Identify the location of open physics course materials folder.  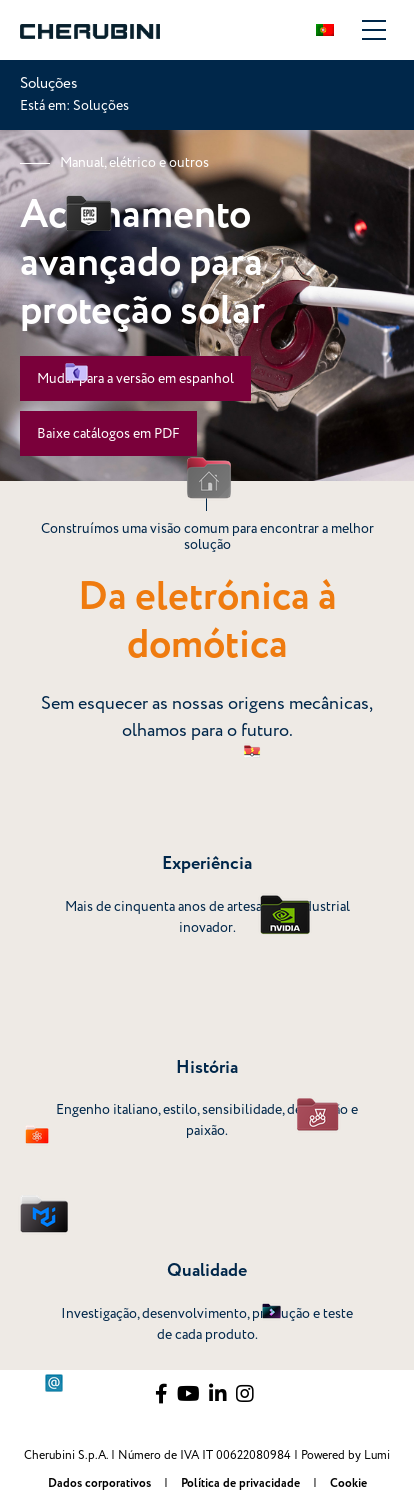
(37, 1135).